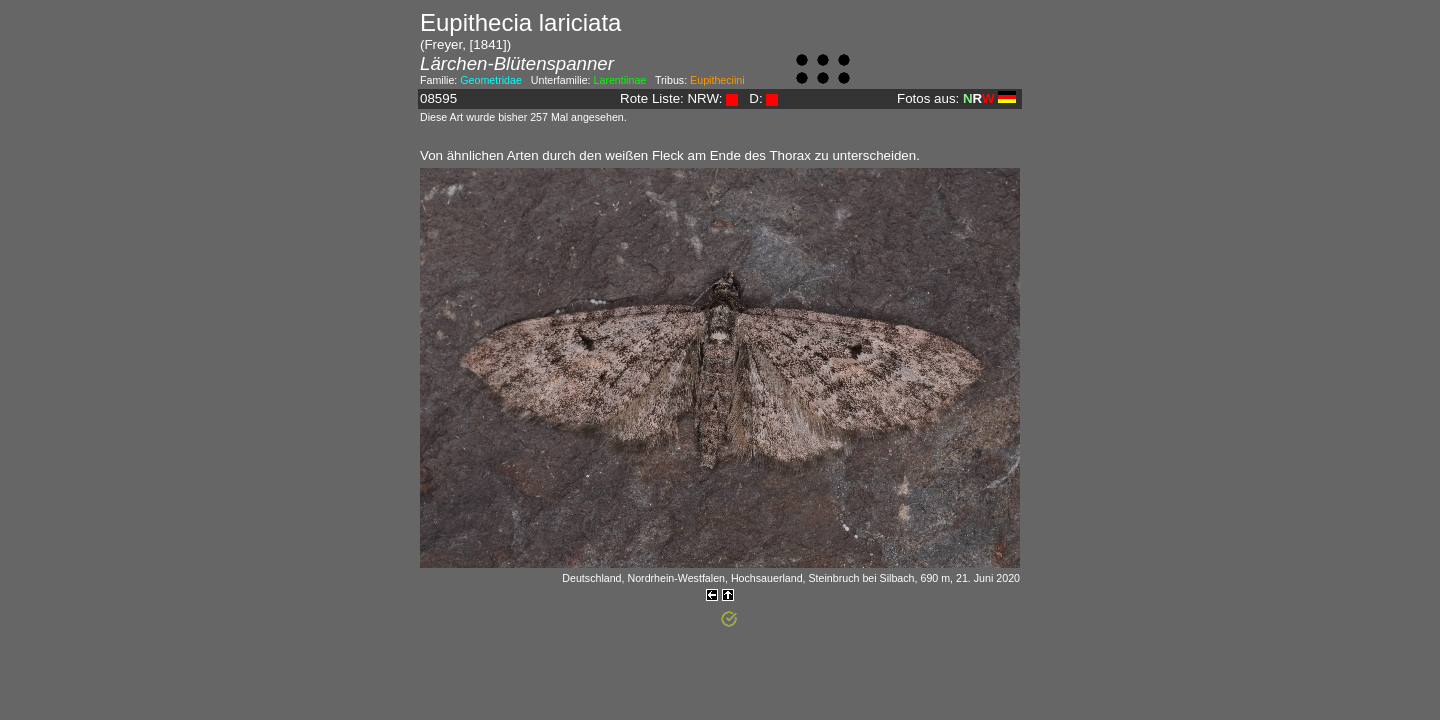 The image size is (1440, 720). I want to click on drag to reorder or rearrange items, so click(823, 69).